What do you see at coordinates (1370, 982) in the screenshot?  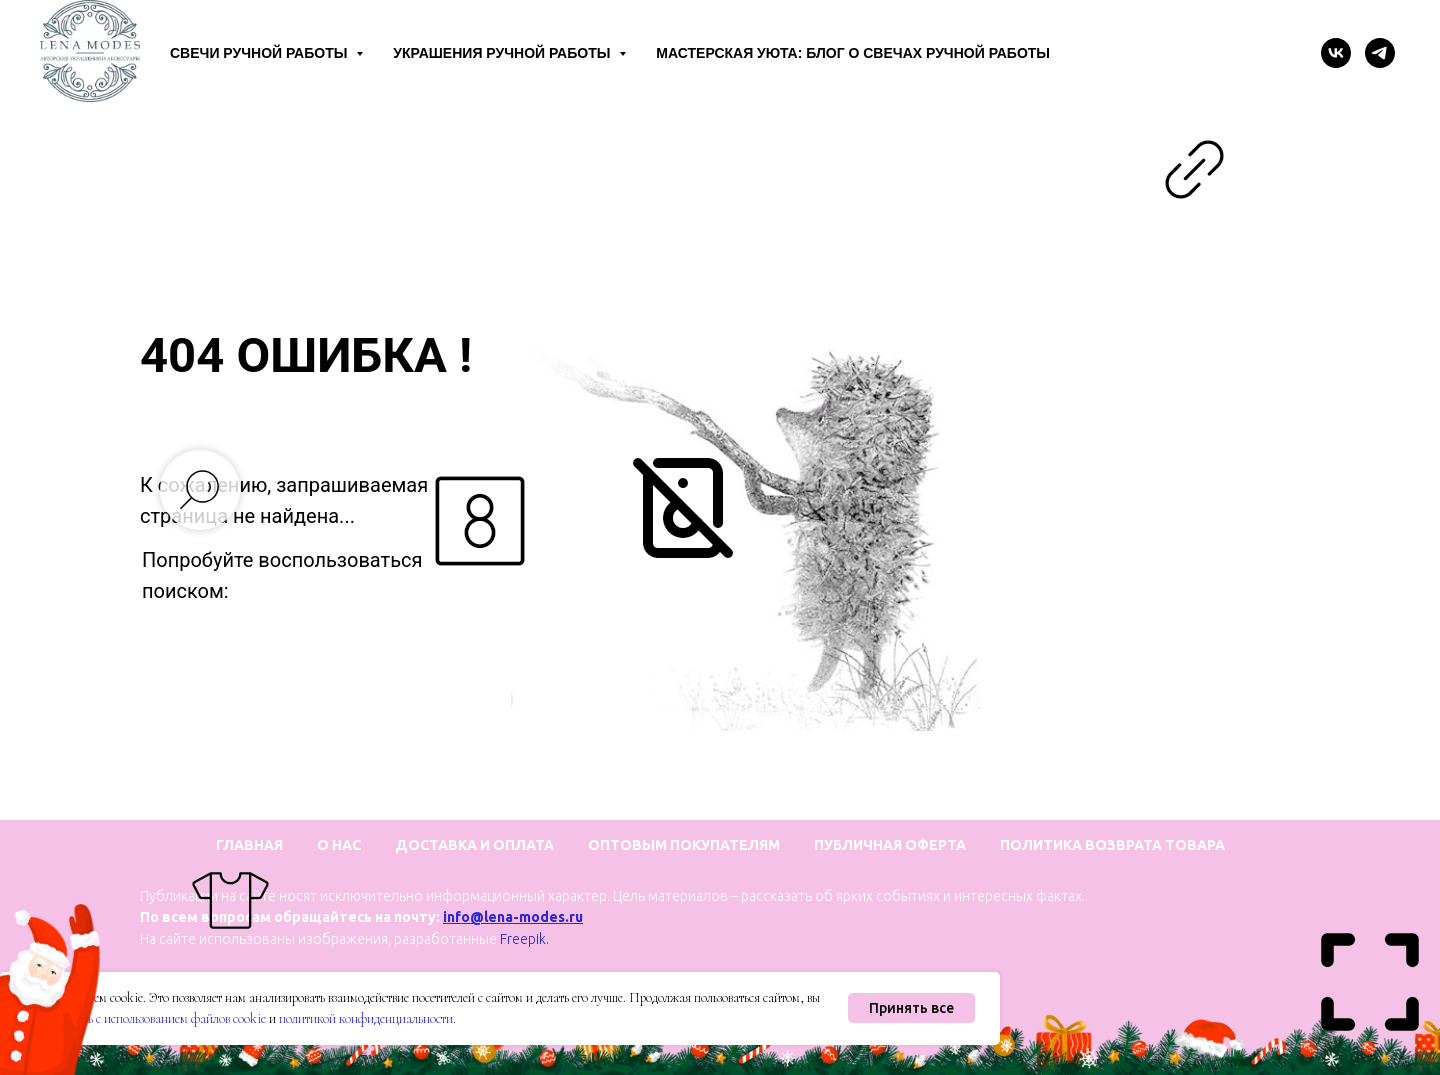 I see `expand to fullscreen mode` at bounding box center [1370, 982].